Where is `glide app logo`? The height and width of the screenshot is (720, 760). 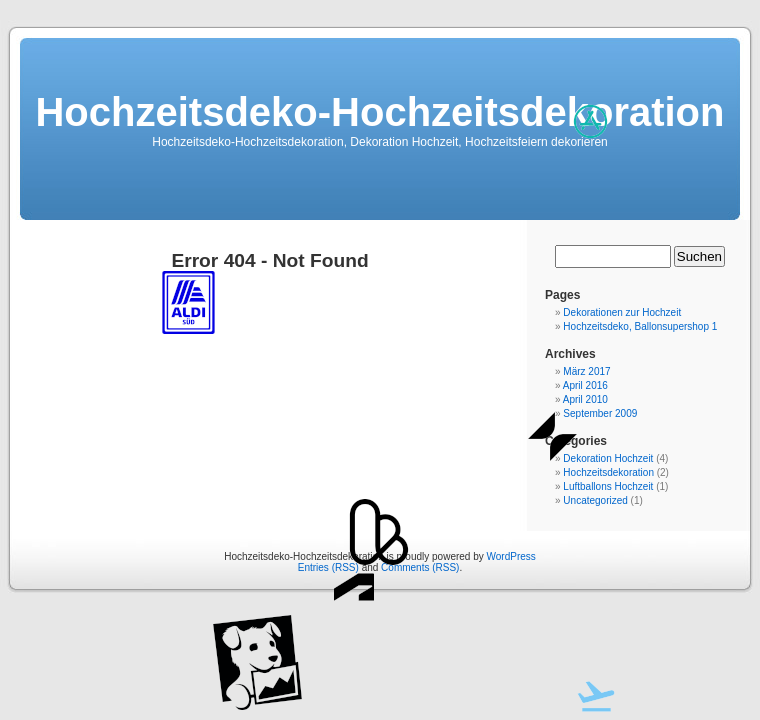
glide app logo is located at coordinates (552, 436).